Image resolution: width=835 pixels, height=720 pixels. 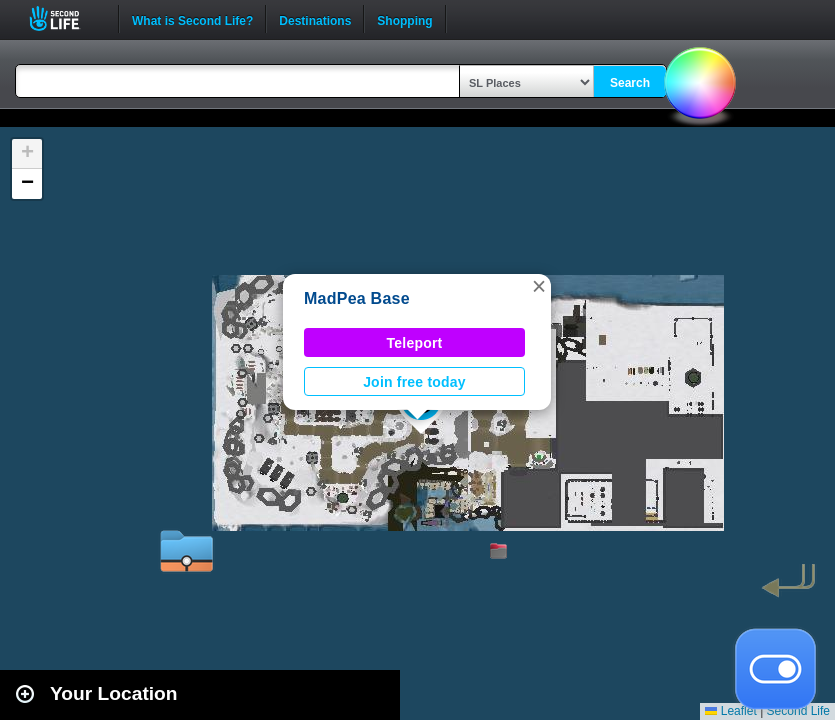 What do you see at coordinates (700, 83) in the screenshot?
I see `customize profile background color` at bounding box center [700, 83].